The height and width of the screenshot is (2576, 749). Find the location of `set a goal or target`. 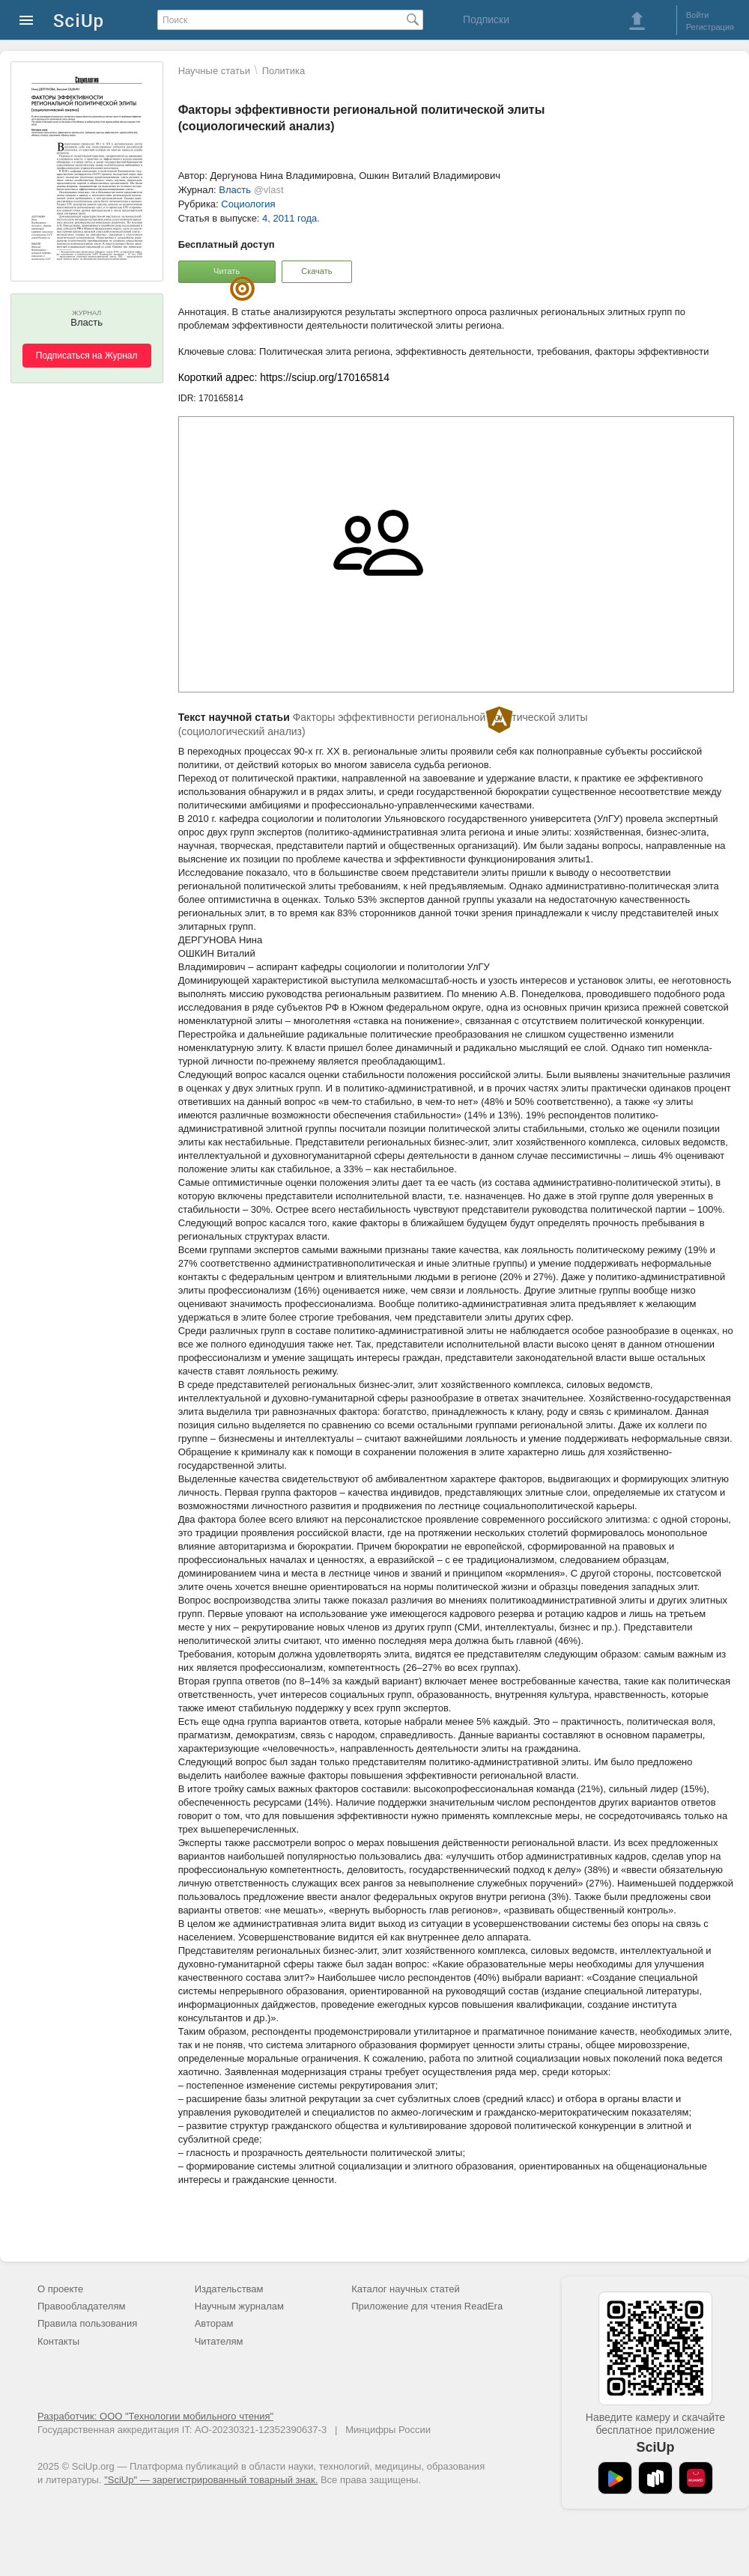

set a goal or target is located at coordinates (242, 288).